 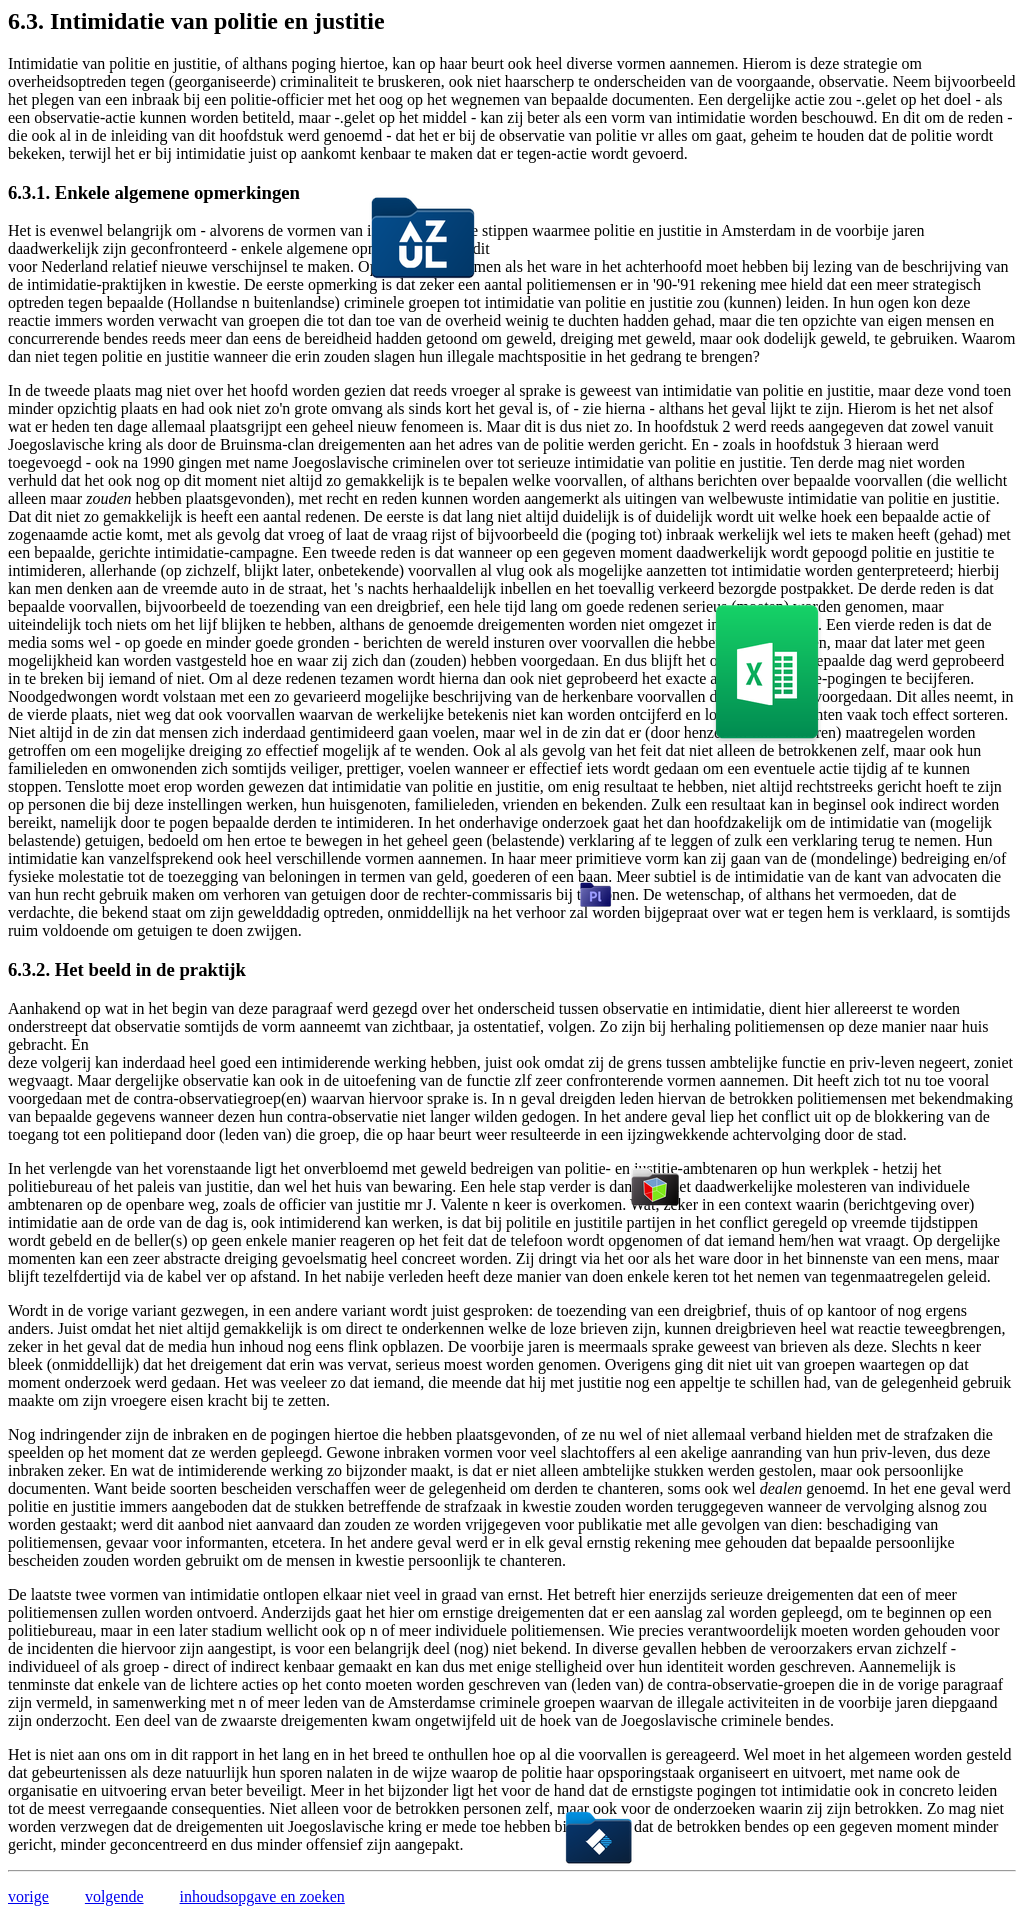 What do you see at coordinates (598, 1839) in the screenshot?
I see `open wondershare recoverit project folder` at bounding box center [598, 1839].